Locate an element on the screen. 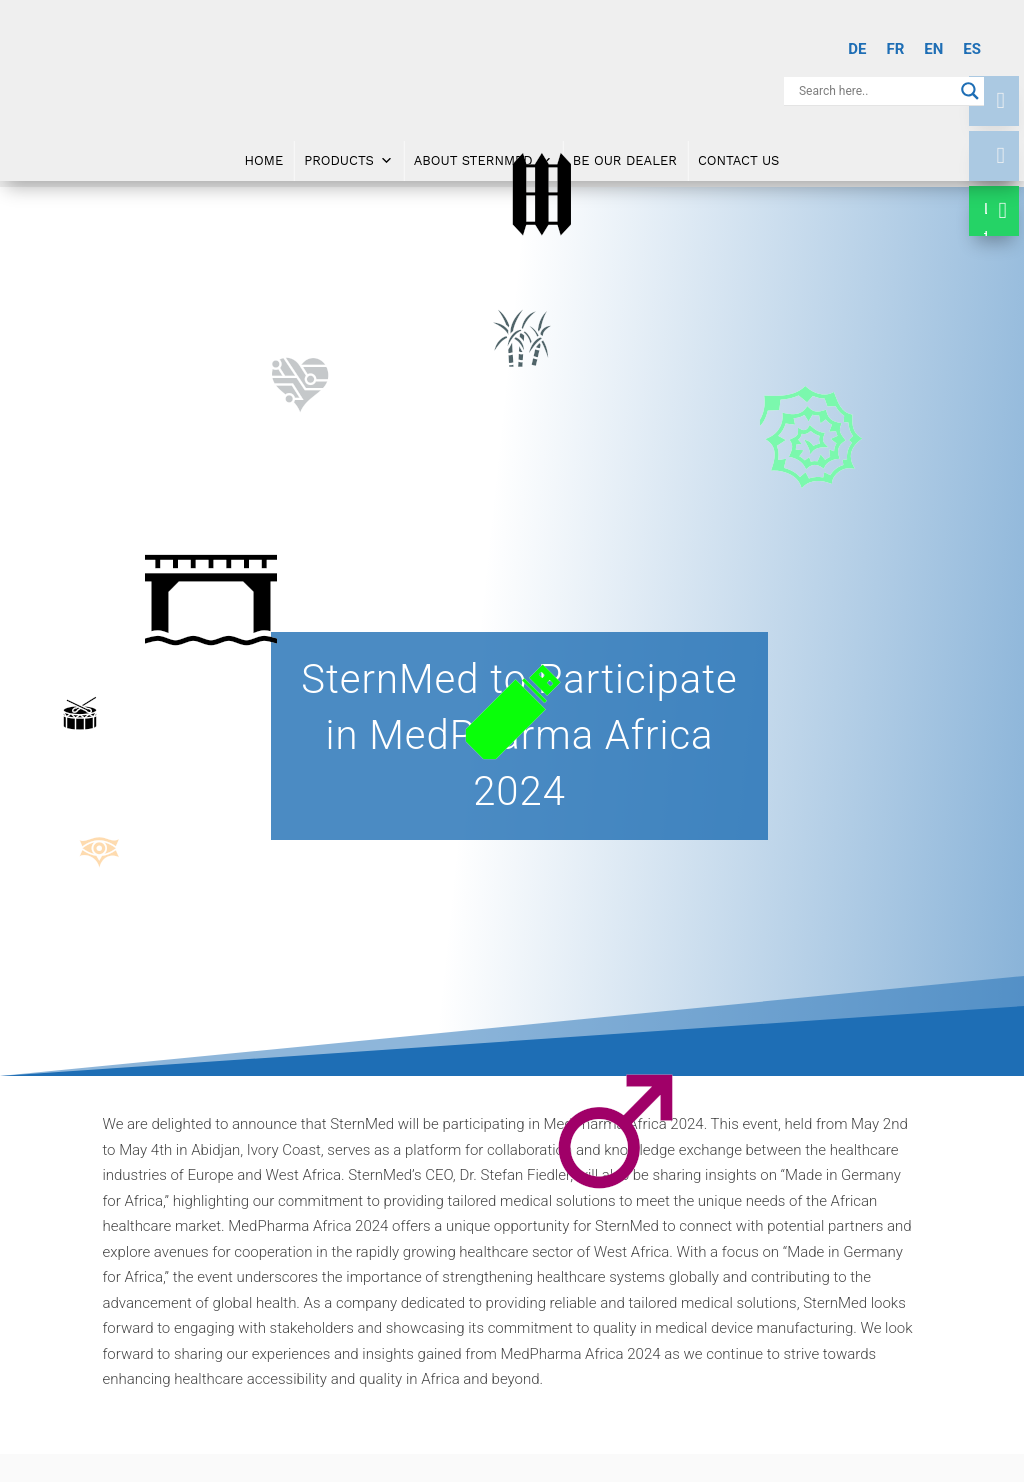 This screenshot has width=1024, height=1482. indicates AI or technology-assisted features is located at coordinates (300, 385).